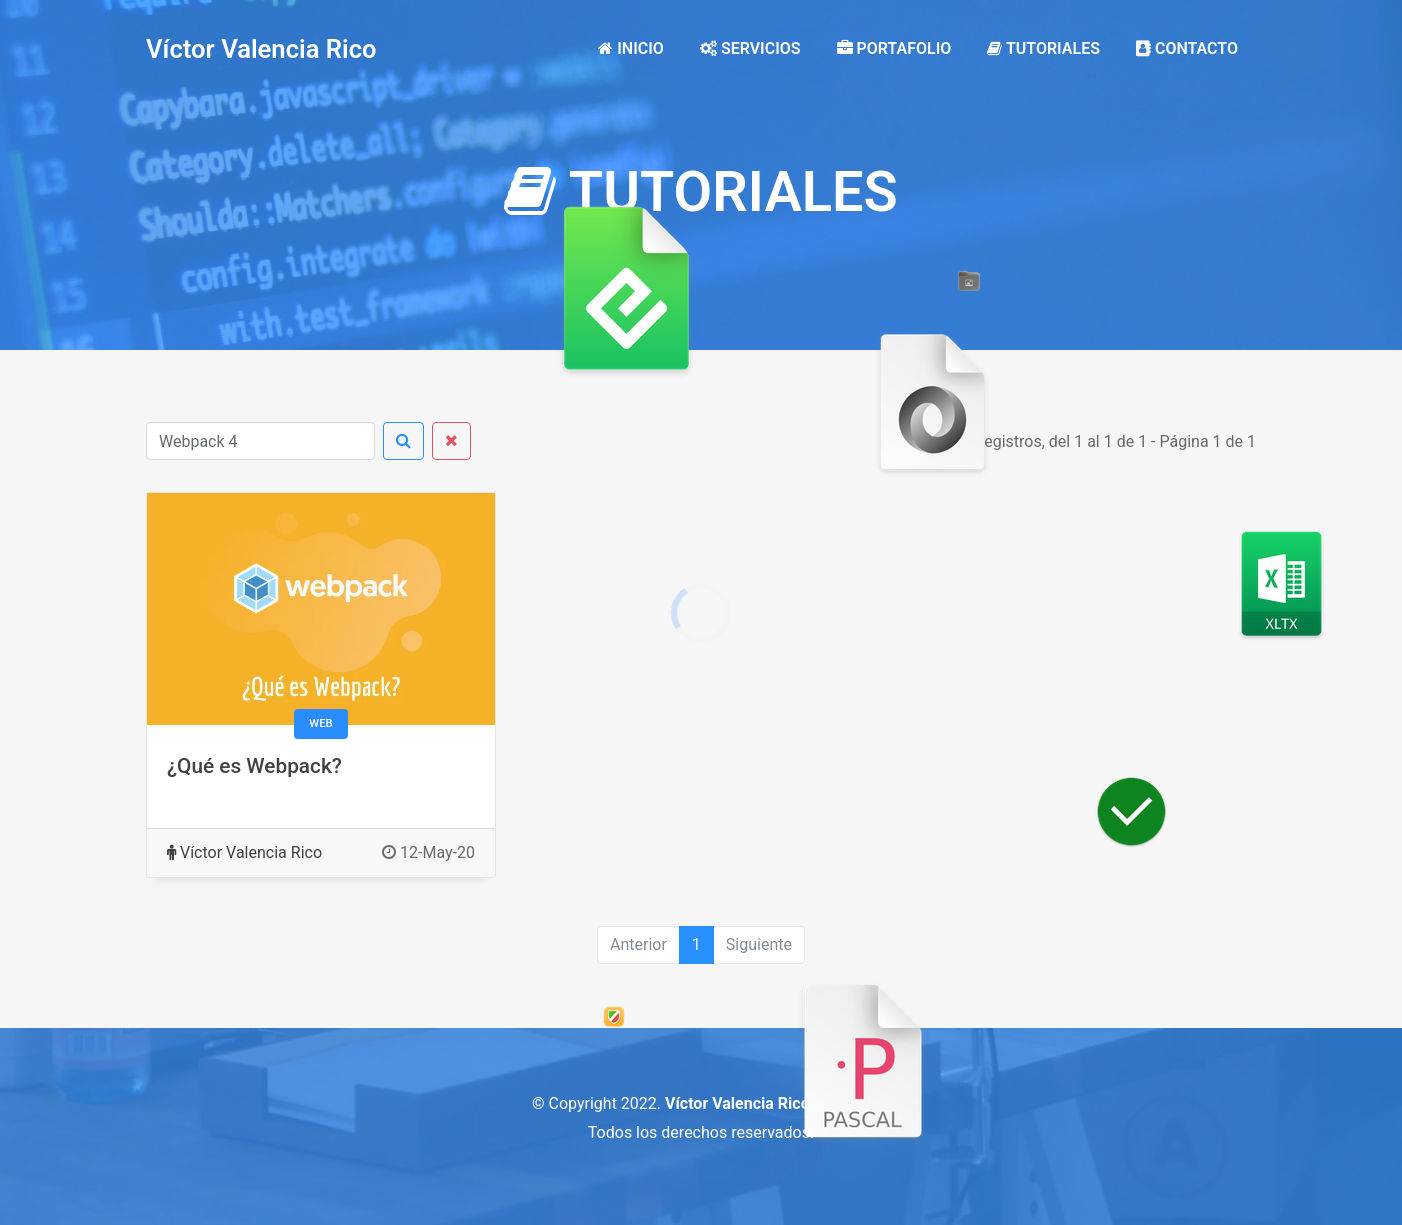 The width and height of the screenshot is (1402, 1225). I want to click on excel spreadsheet template file, so click(1281, 585).